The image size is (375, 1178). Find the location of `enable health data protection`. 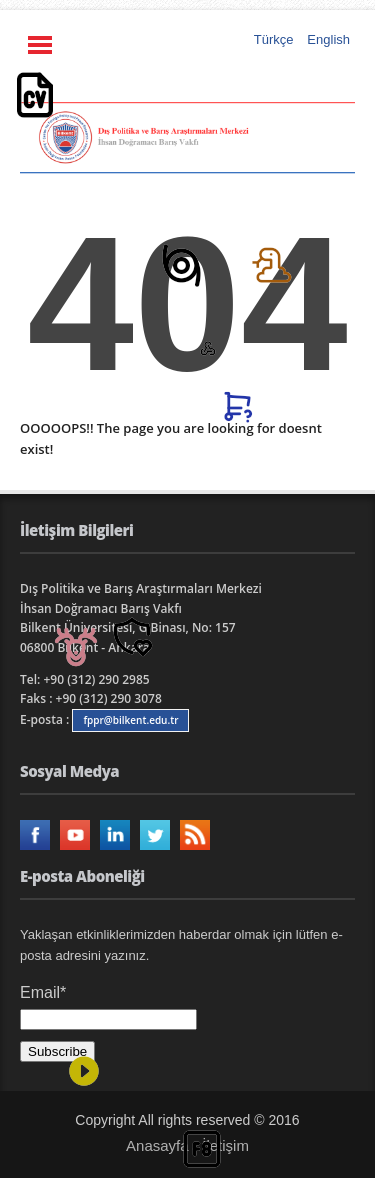

enable health data protection is located at coordinates (132, 636).